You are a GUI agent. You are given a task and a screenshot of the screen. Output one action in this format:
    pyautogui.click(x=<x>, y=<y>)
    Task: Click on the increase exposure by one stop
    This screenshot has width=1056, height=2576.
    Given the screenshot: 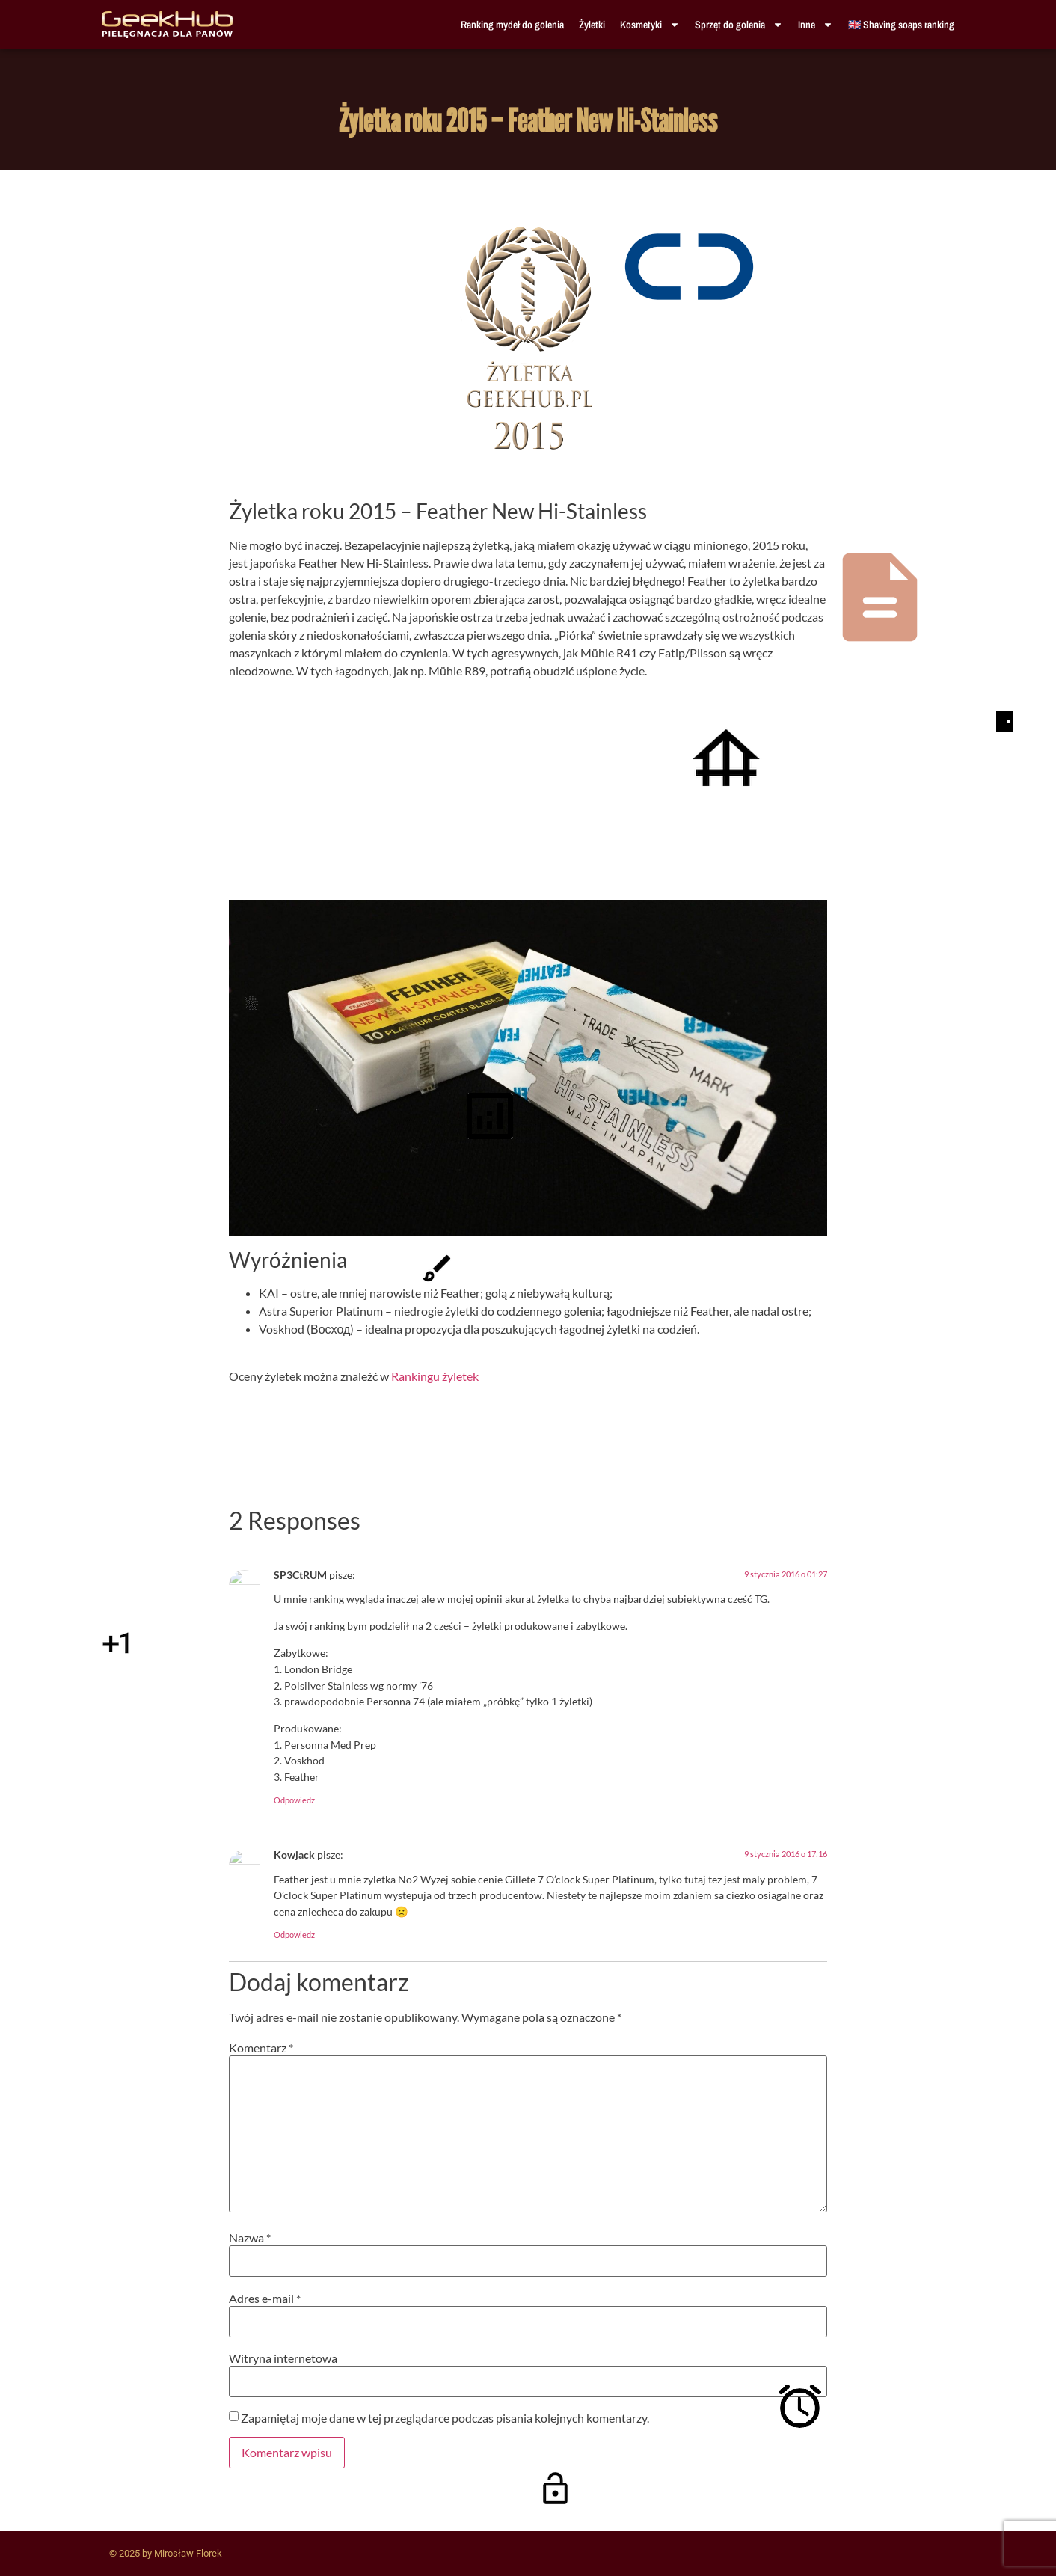 What is the action you would take?
    pyautogui.click(x=115, y=1643)
    